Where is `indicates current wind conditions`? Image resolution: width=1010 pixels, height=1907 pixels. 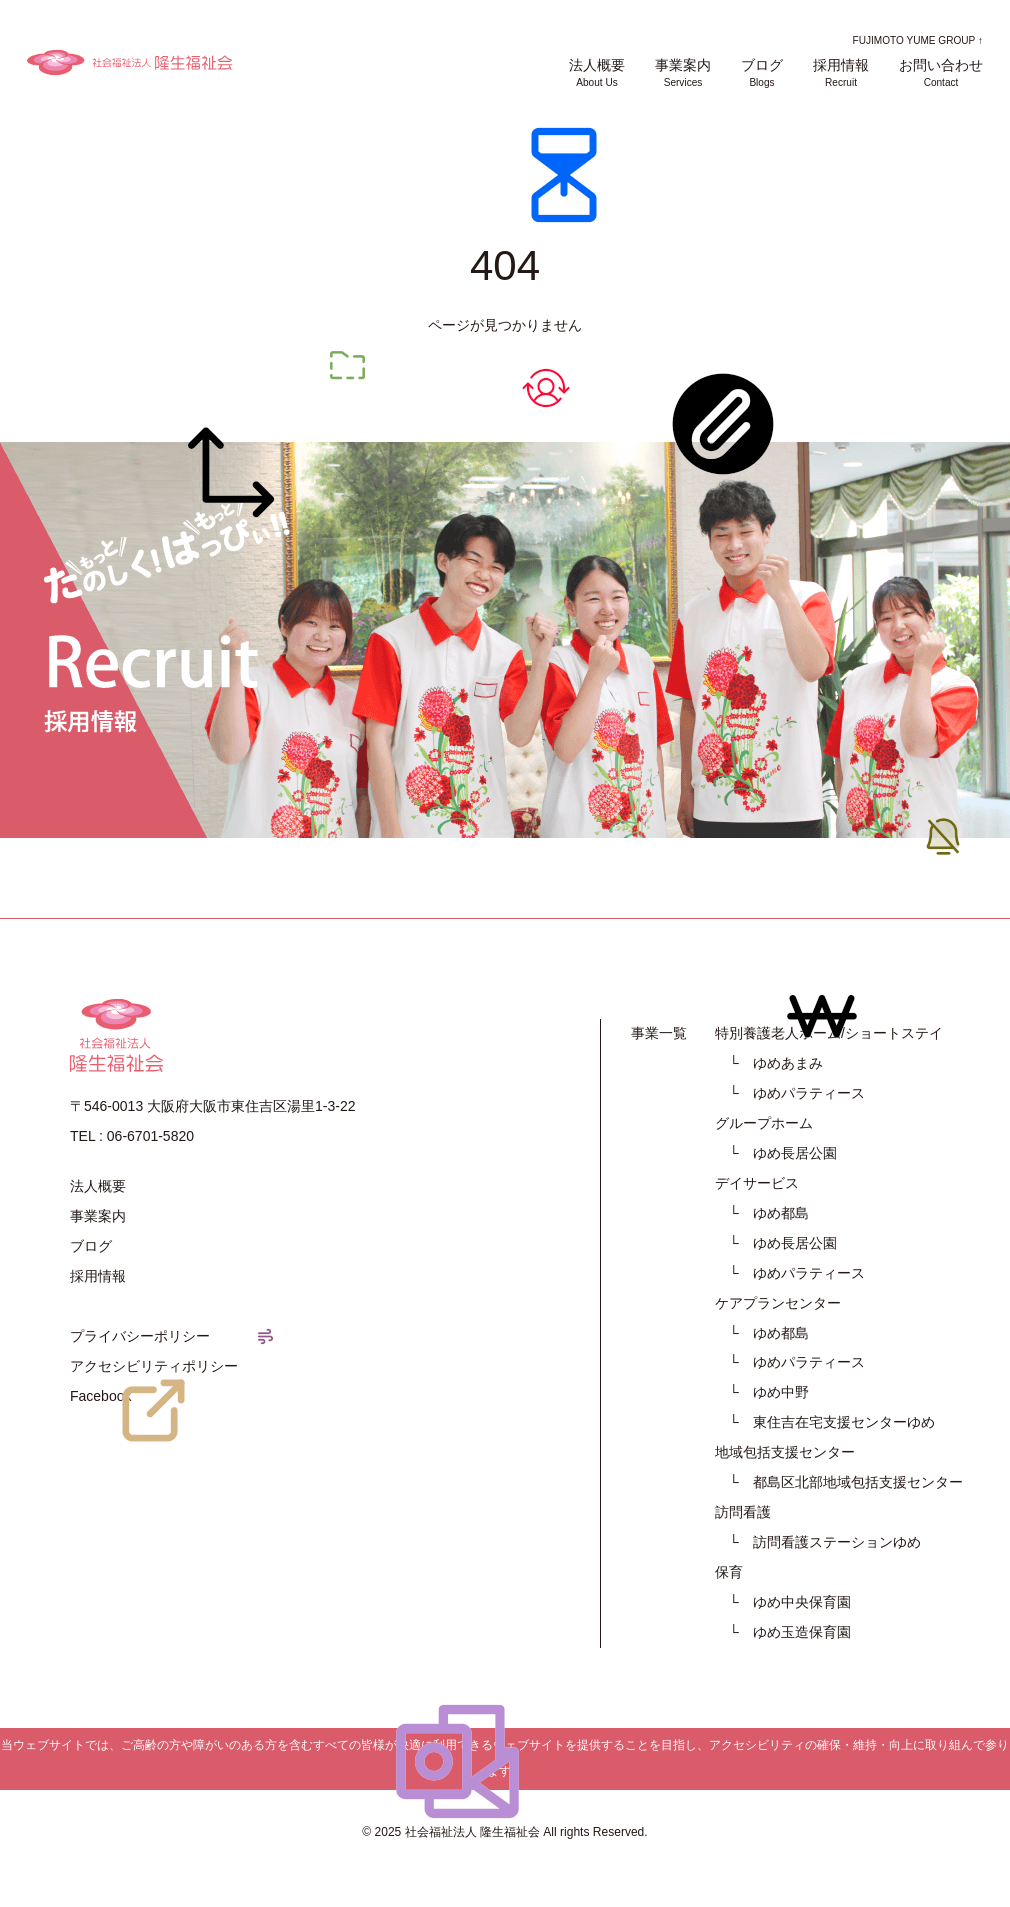 indicates current wind conditions is located at coordinates (265, 1336).